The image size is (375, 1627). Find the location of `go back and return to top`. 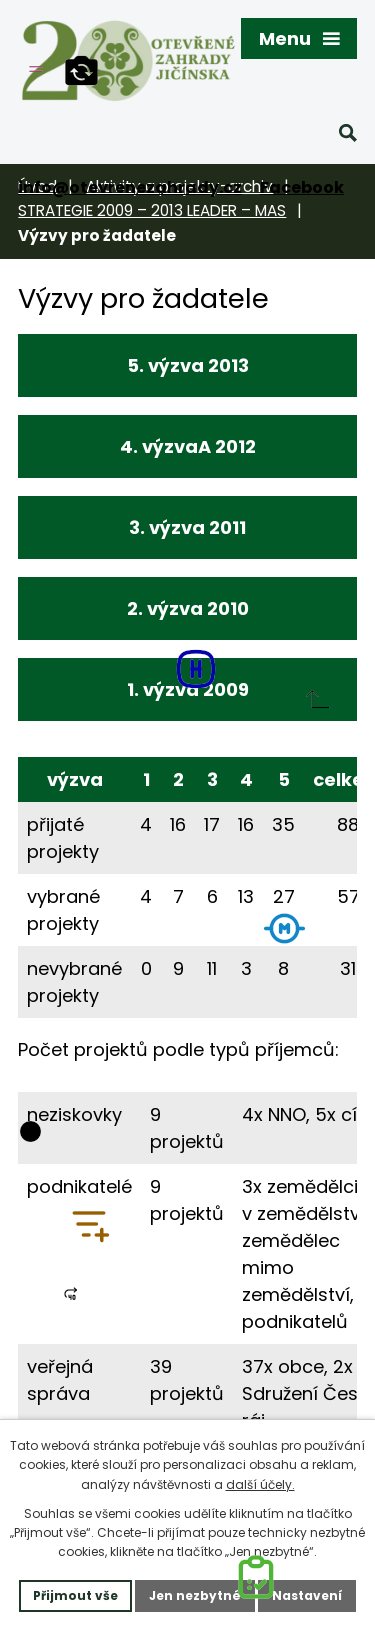

go back and return to top is located at coordinates (317, 700).